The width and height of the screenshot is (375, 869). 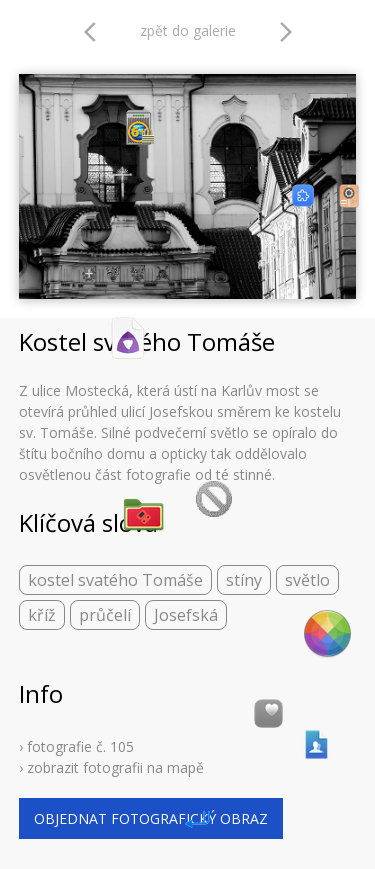 I want to click on open color picker tool, so click(x=327, y=633).